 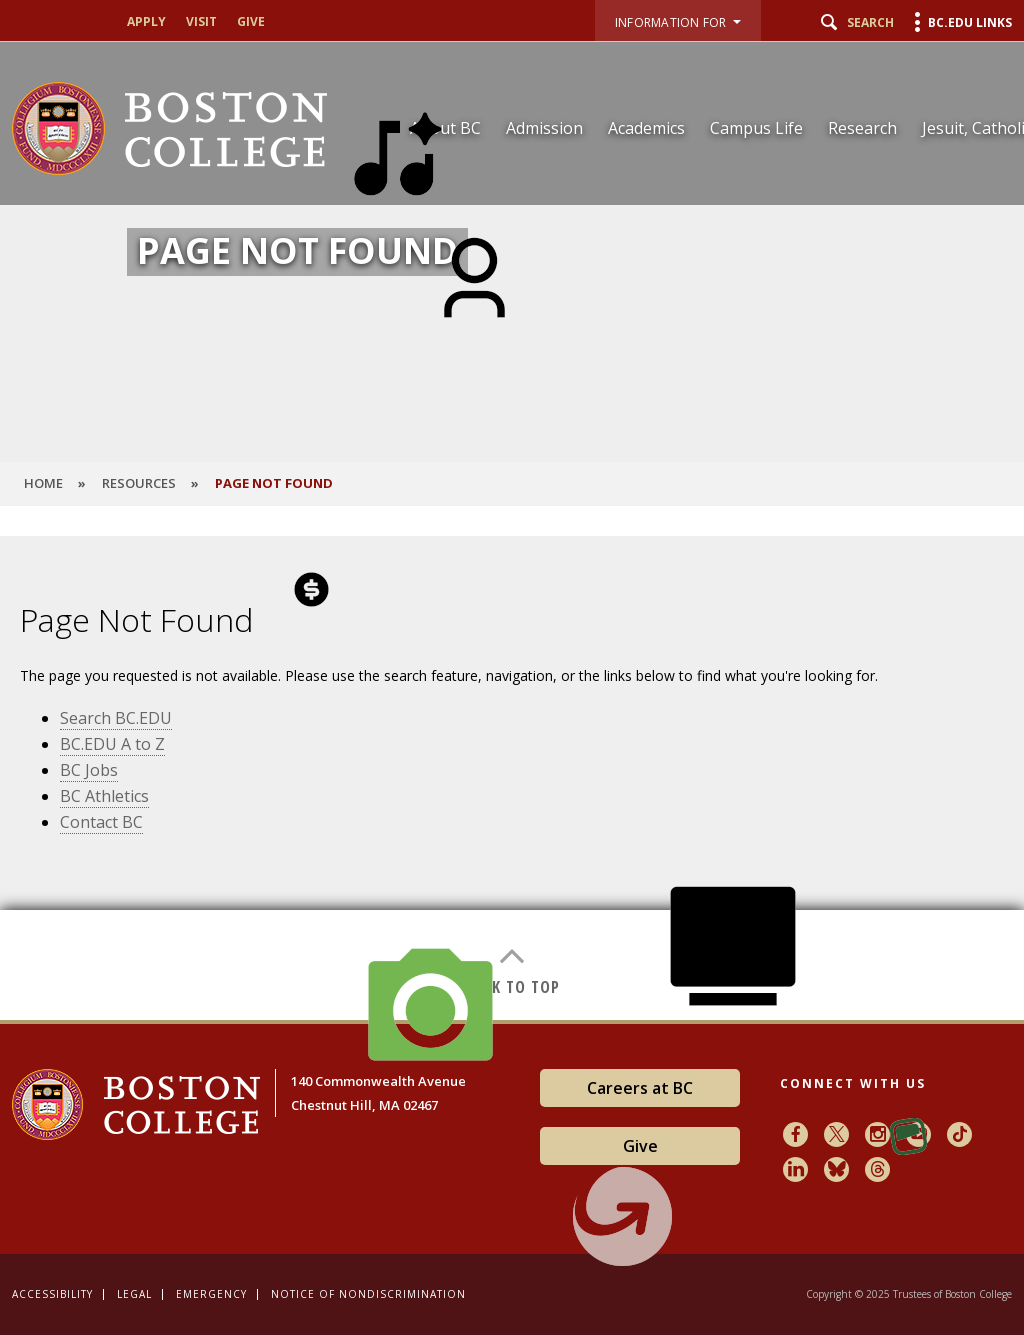 What do you see at coordinates (311, 589) in the screenshot?
I see `view account balance or financial summary` at bounding box center [311, 589].